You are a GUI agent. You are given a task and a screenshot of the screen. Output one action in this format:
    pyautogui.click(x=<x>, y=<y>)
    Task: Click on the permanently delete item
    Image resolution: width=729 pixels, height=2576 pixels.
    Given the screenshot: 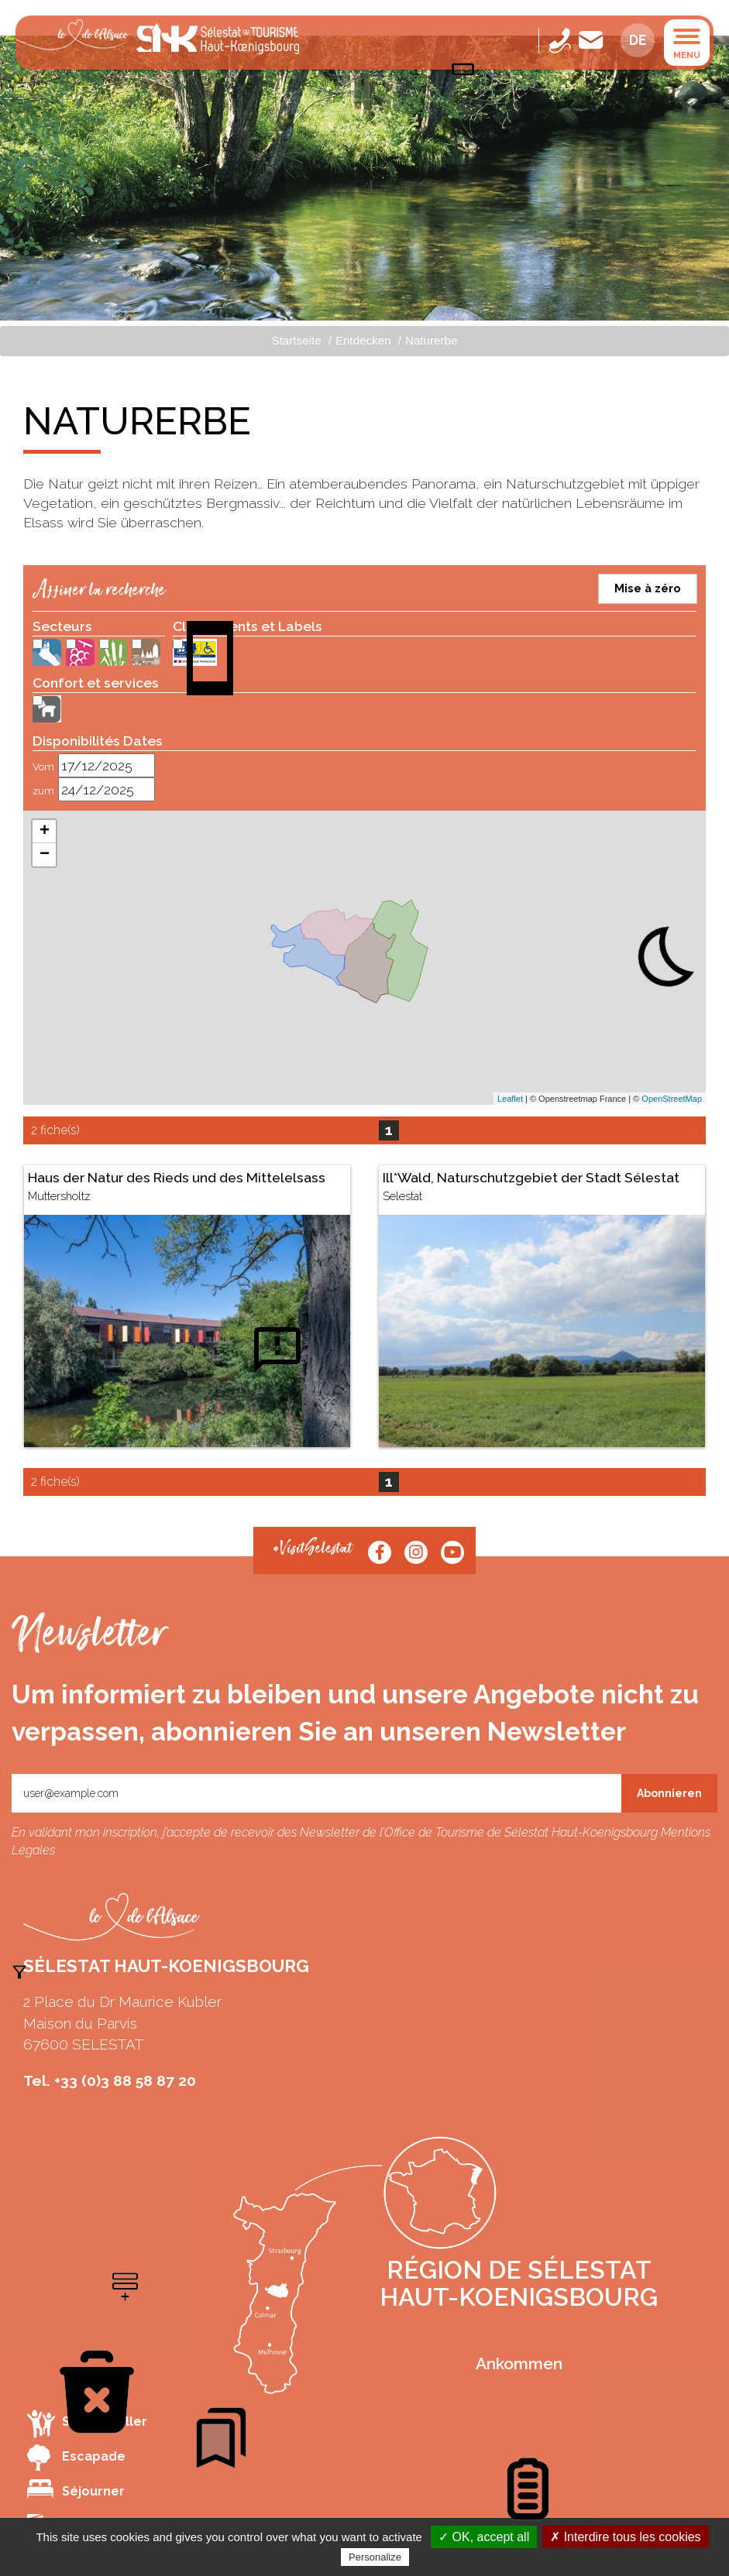 What is the action you would take?
    pyautogui.click(x=97, y=2392)
    